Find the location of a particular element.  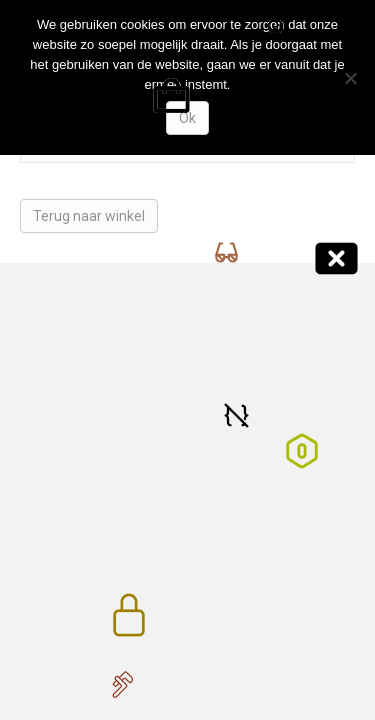

indicates zero items or empty count is located at coordinates (302, 451).